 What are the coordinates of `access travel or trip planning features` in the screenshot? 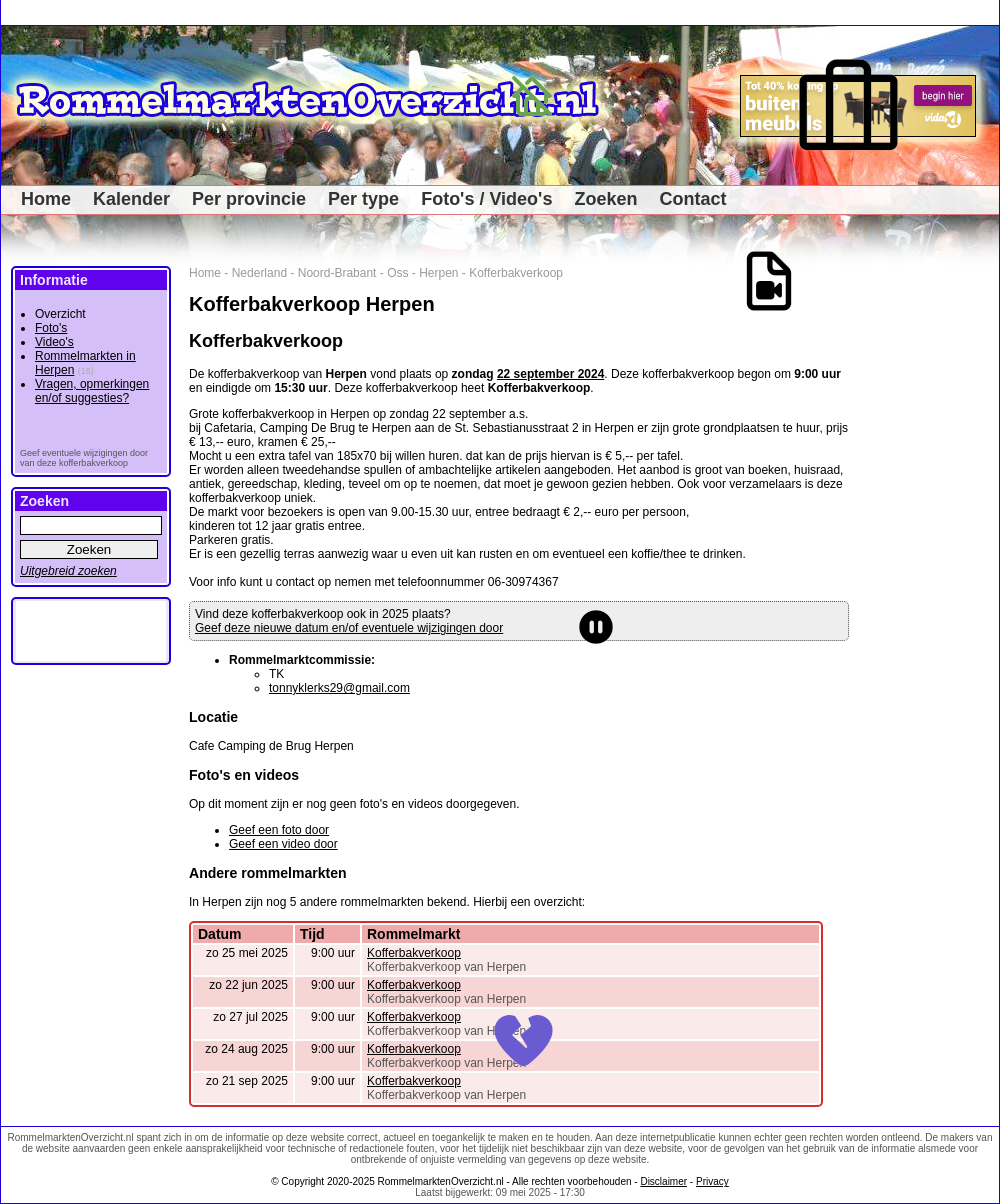 It's located at (848, 108).